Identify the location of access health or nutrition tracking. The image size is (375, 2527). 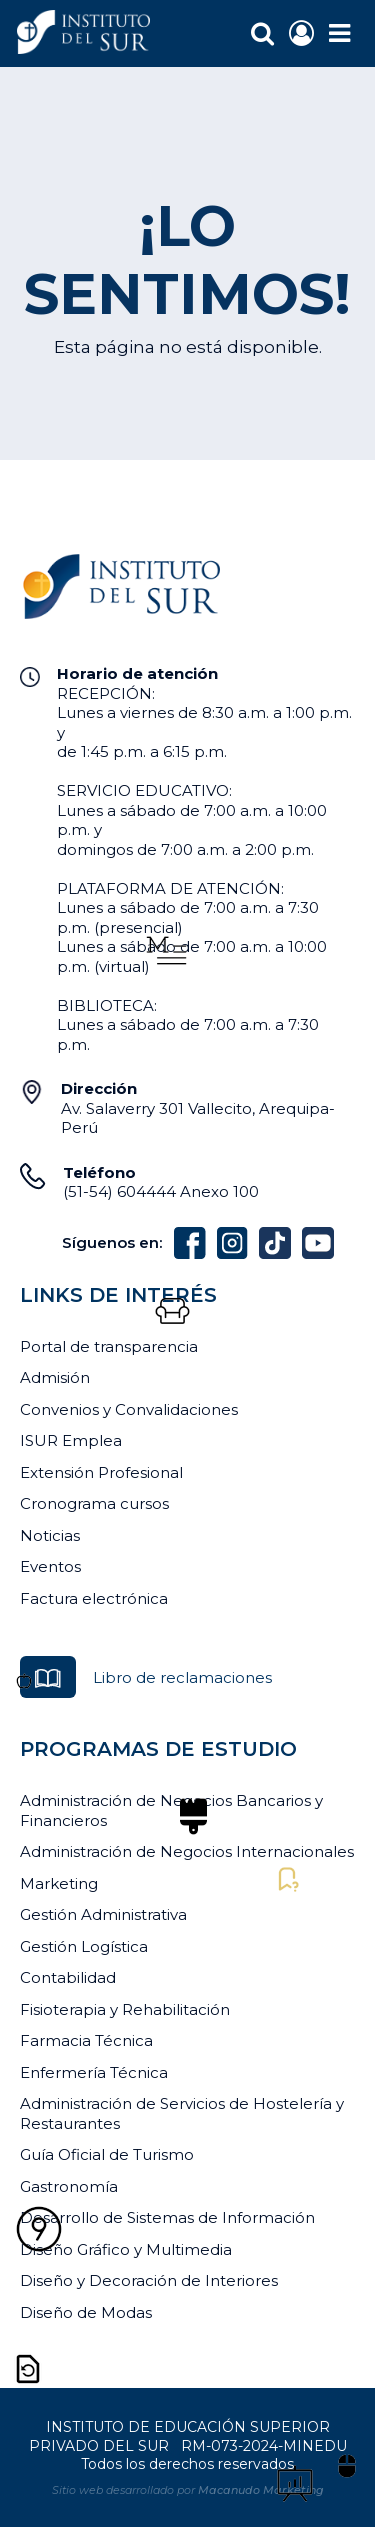
(24, 1681).